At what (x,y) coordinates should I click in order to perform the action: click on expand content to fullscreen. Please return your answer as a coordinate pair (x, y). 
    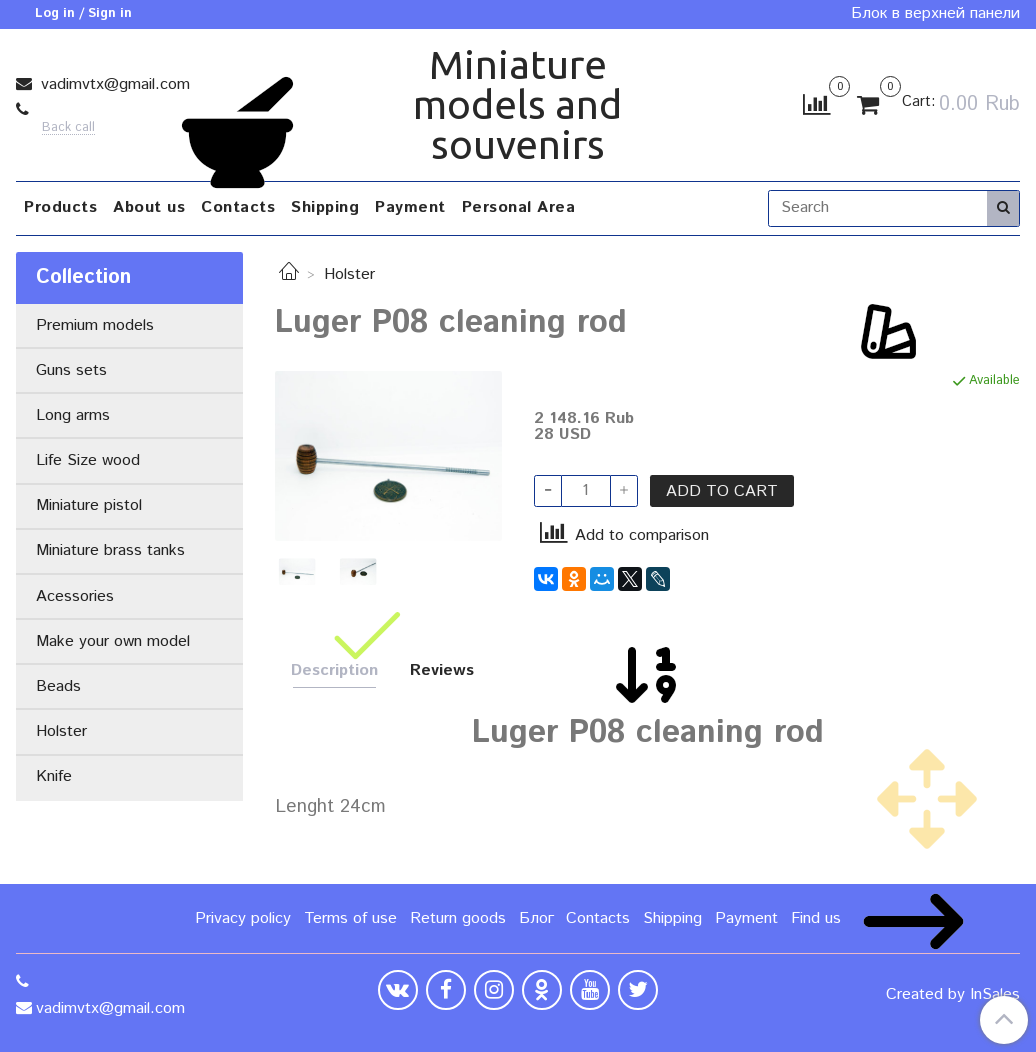
    Looking at the image, I should click on (927, 799).